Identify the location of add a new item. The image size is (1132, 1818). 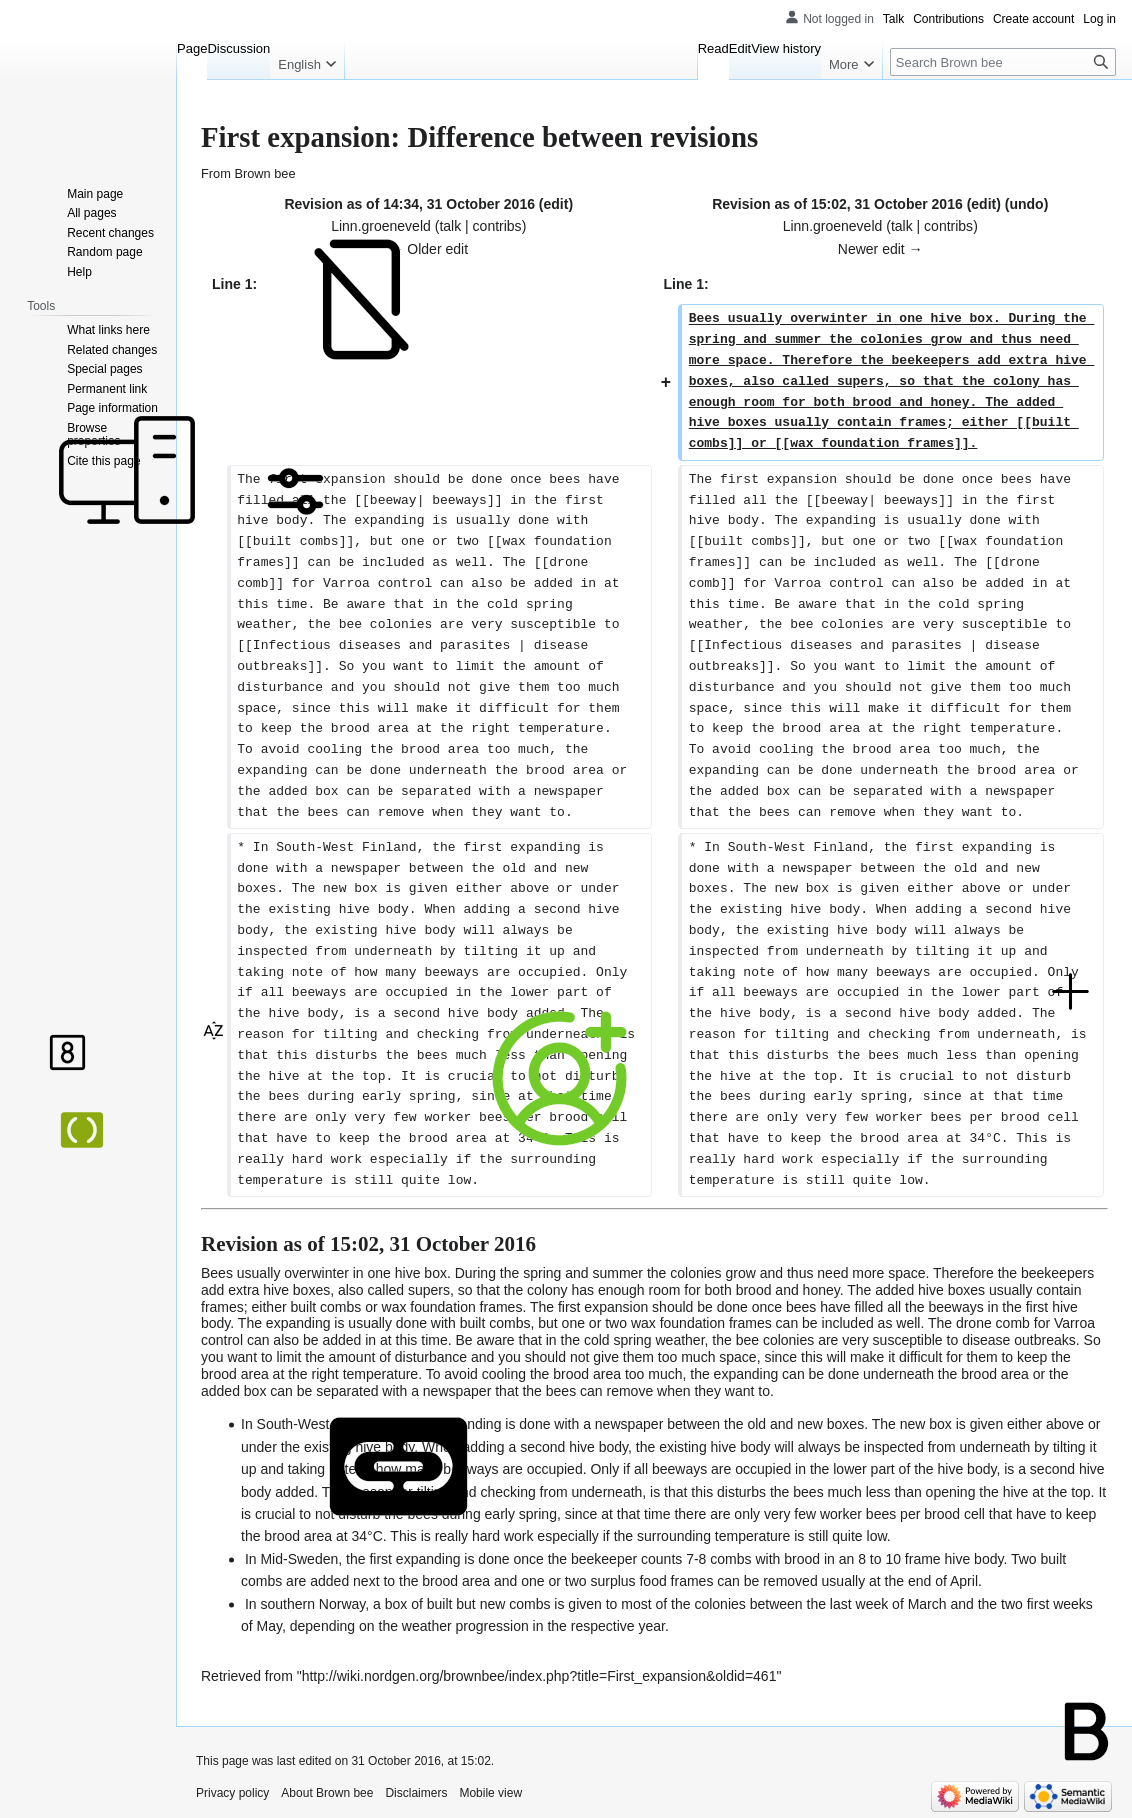
(1070, 991).